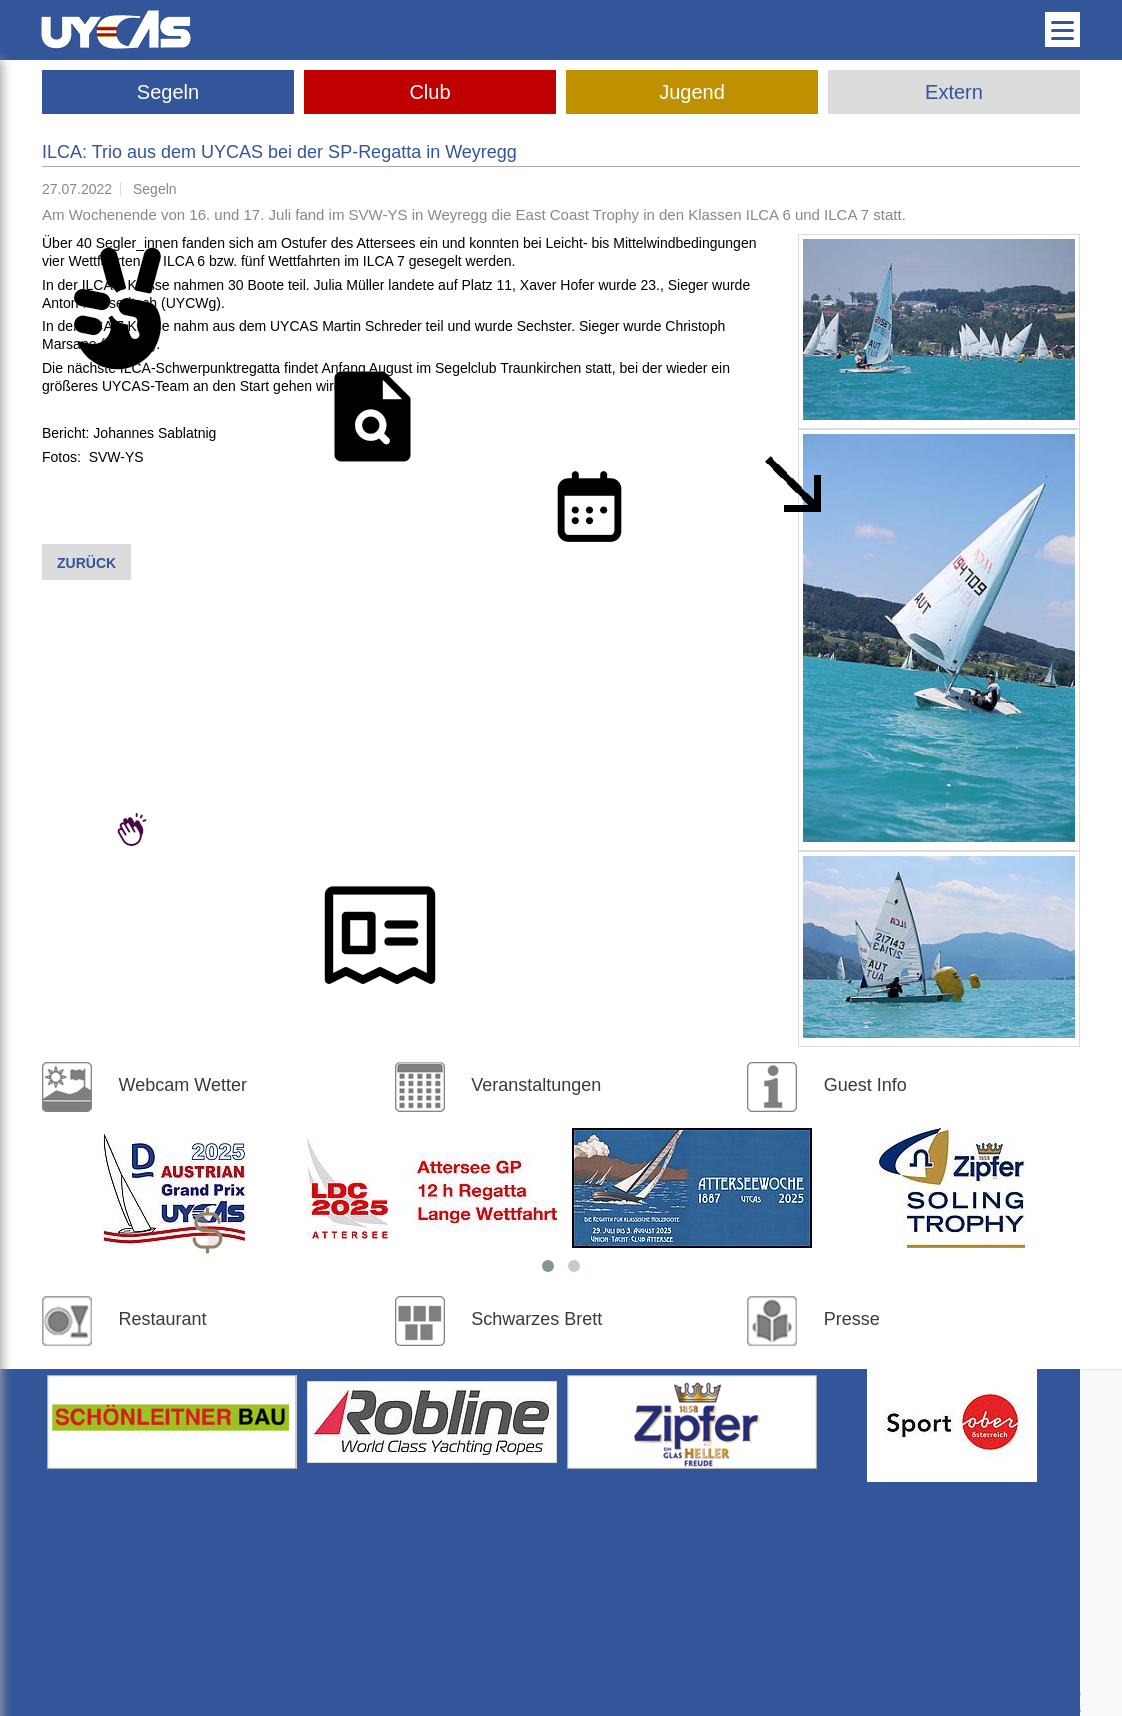  I want to click on view news or article clippings, so click(380, 933).